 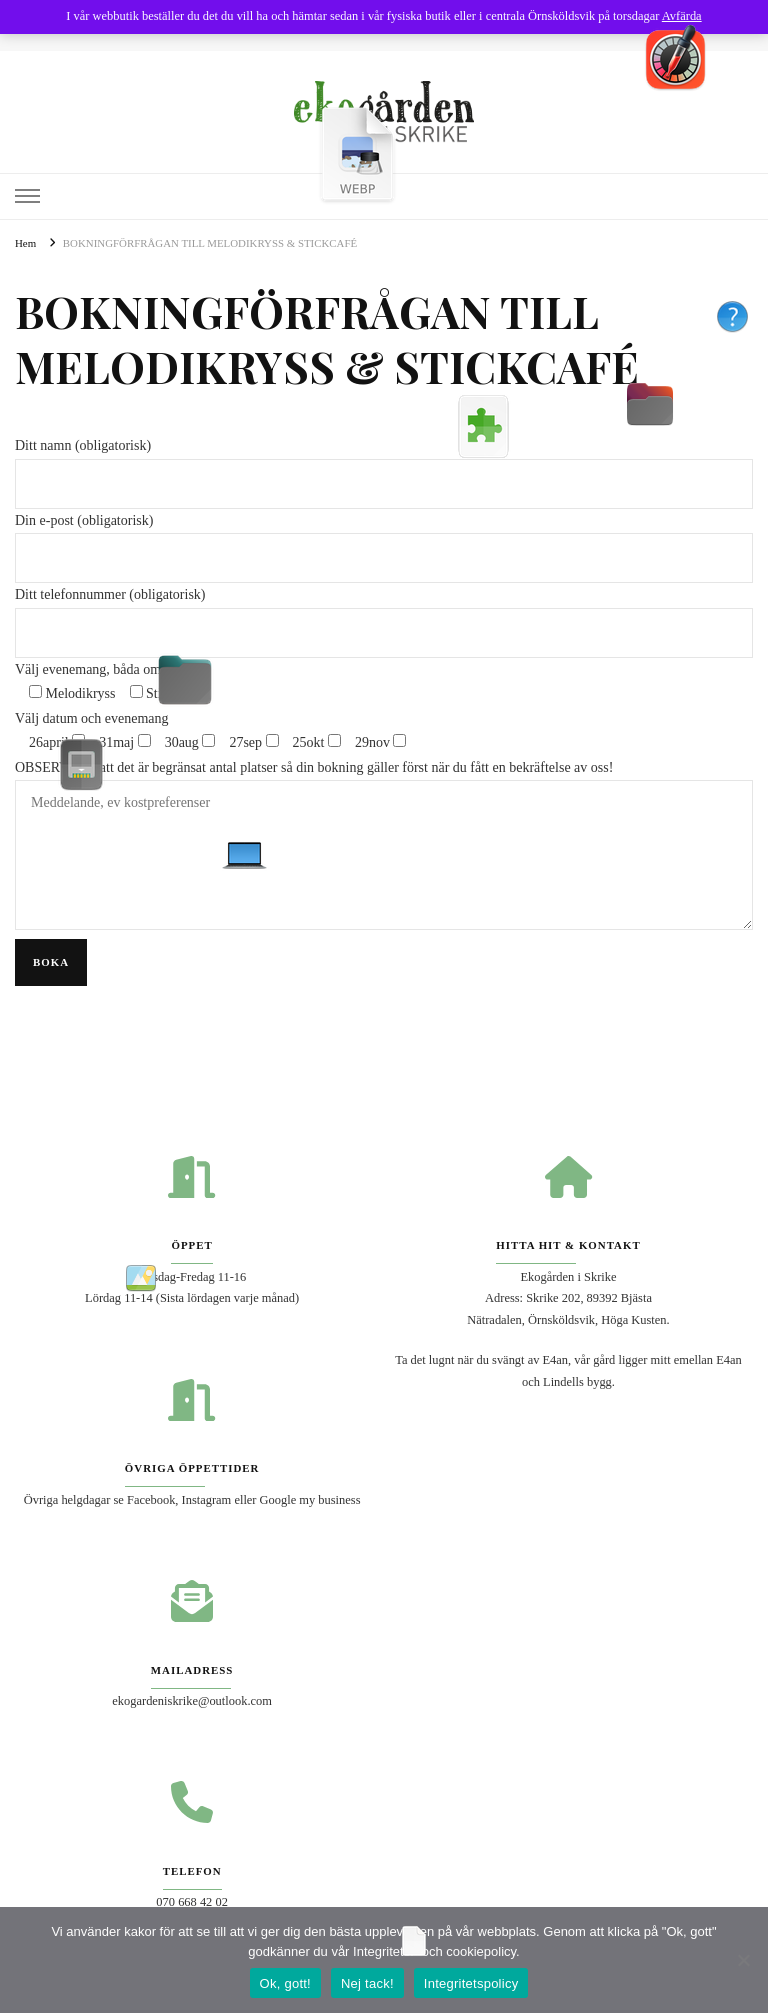 What do you see at coordinates (185, 680) in the screenshot?
I see `open folder to view contents` at bounding box center [185, 680].